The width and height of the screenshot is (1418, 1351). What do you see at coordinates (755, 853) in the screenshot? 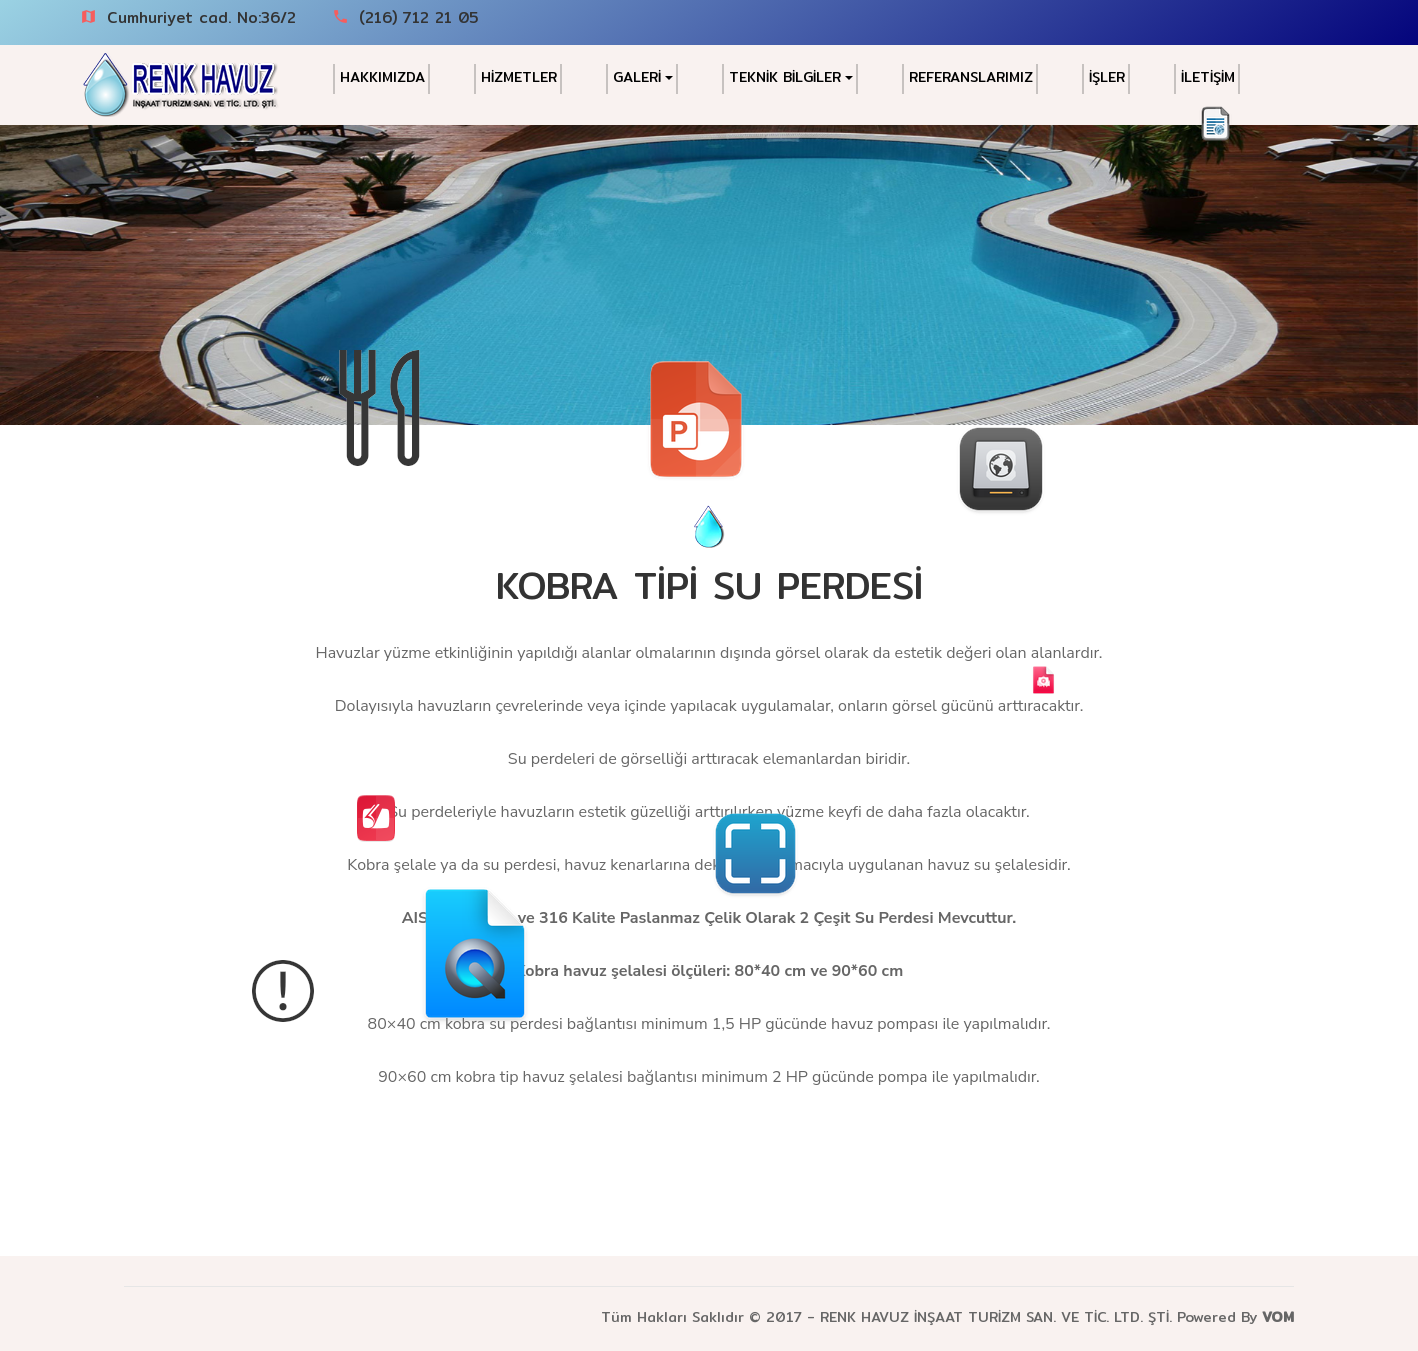
I see `configure hot corners settings` at bounding box center [755, 853].